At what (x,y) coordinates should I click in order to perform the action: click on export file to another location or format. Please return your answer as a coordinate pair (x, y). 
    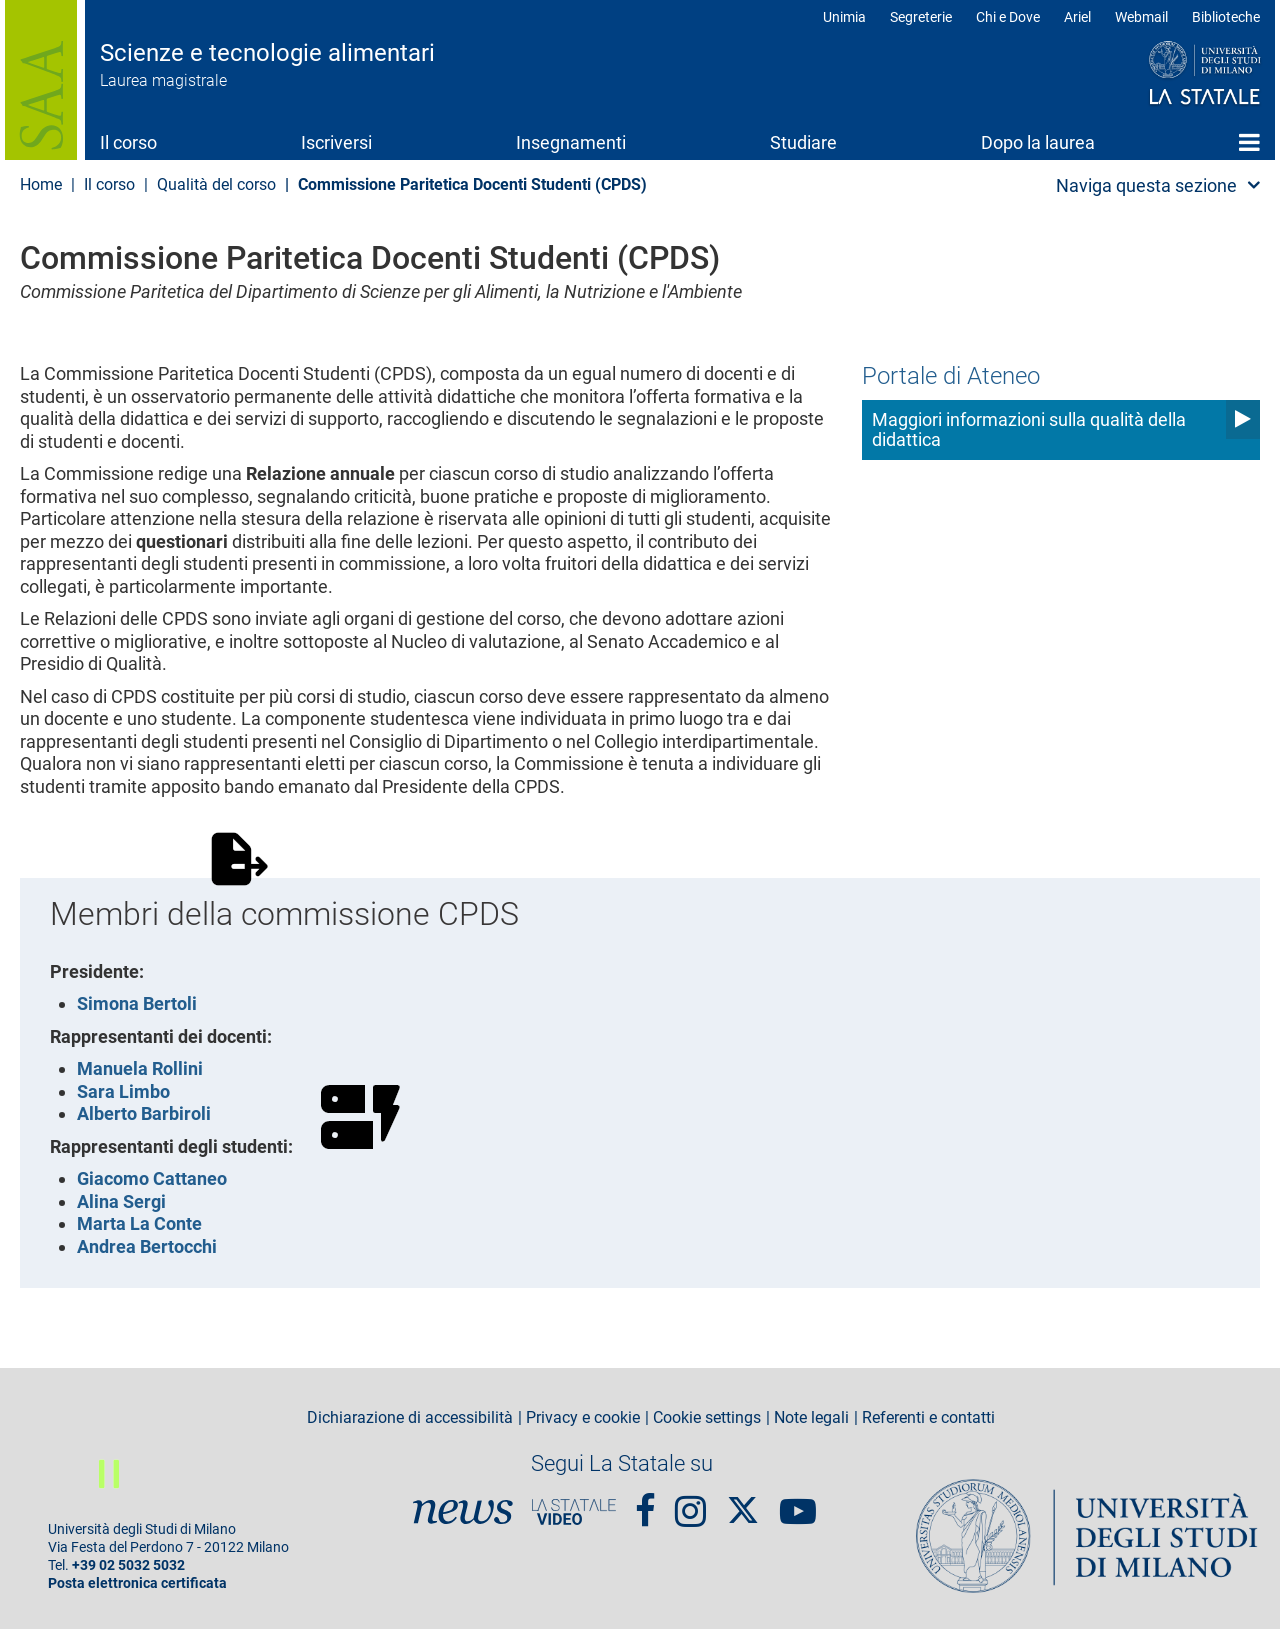
    Looking at the image, I should click on (238, 859).